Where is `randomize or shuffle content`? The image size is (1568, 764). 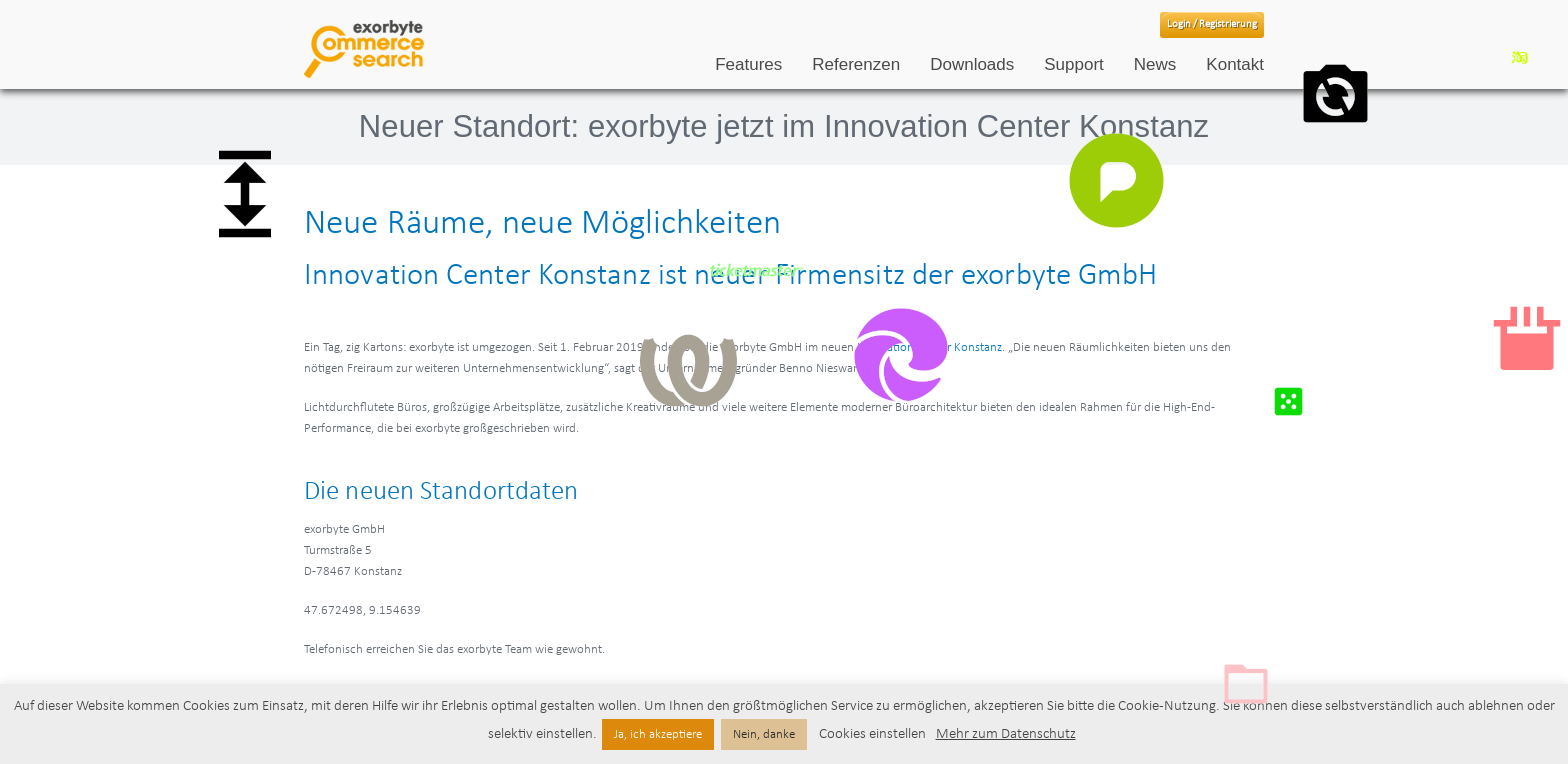
randomize or shuffle content is located at coordinates (1288, 401).